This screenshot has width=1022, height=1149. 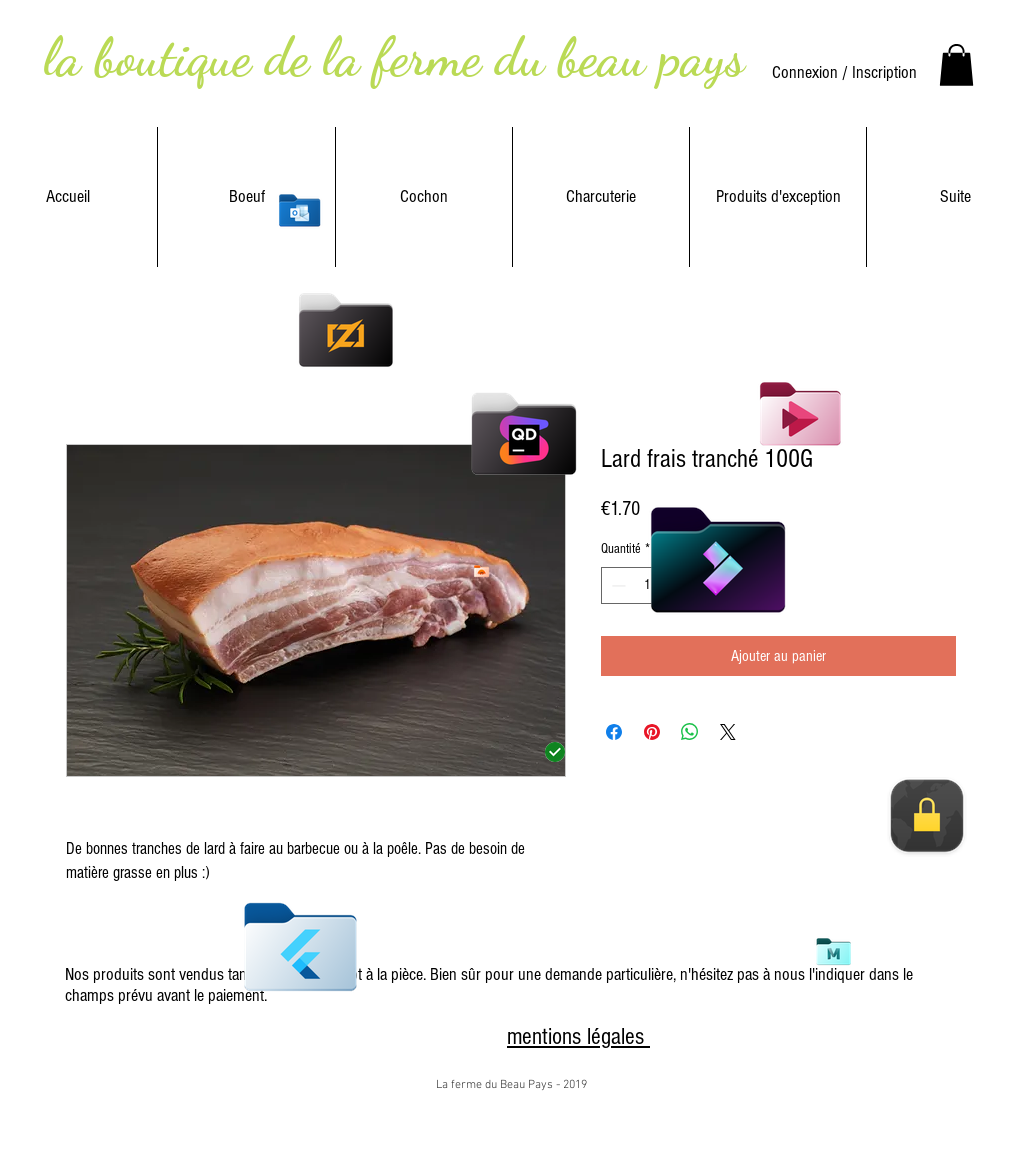 What do you see at coordinates (345, 332) in the screenshot?
I see `open folder containing zig programming language files` at bounding box center [345, 332].